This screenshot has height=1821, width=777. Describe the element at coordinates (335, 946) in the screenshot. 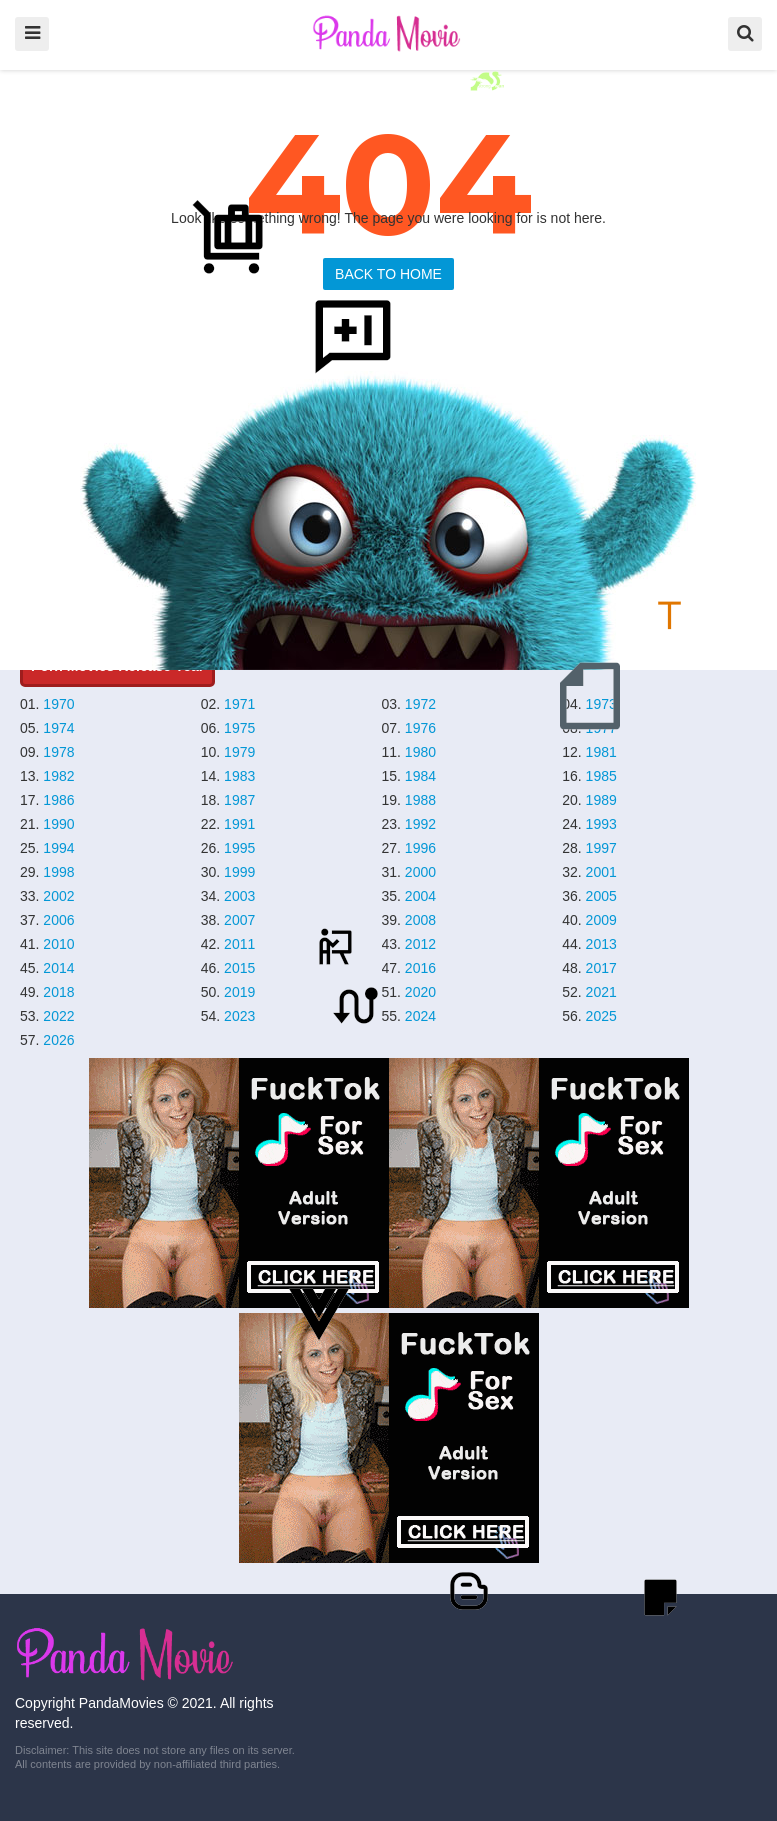

I see `start or view a presentation` at that location.